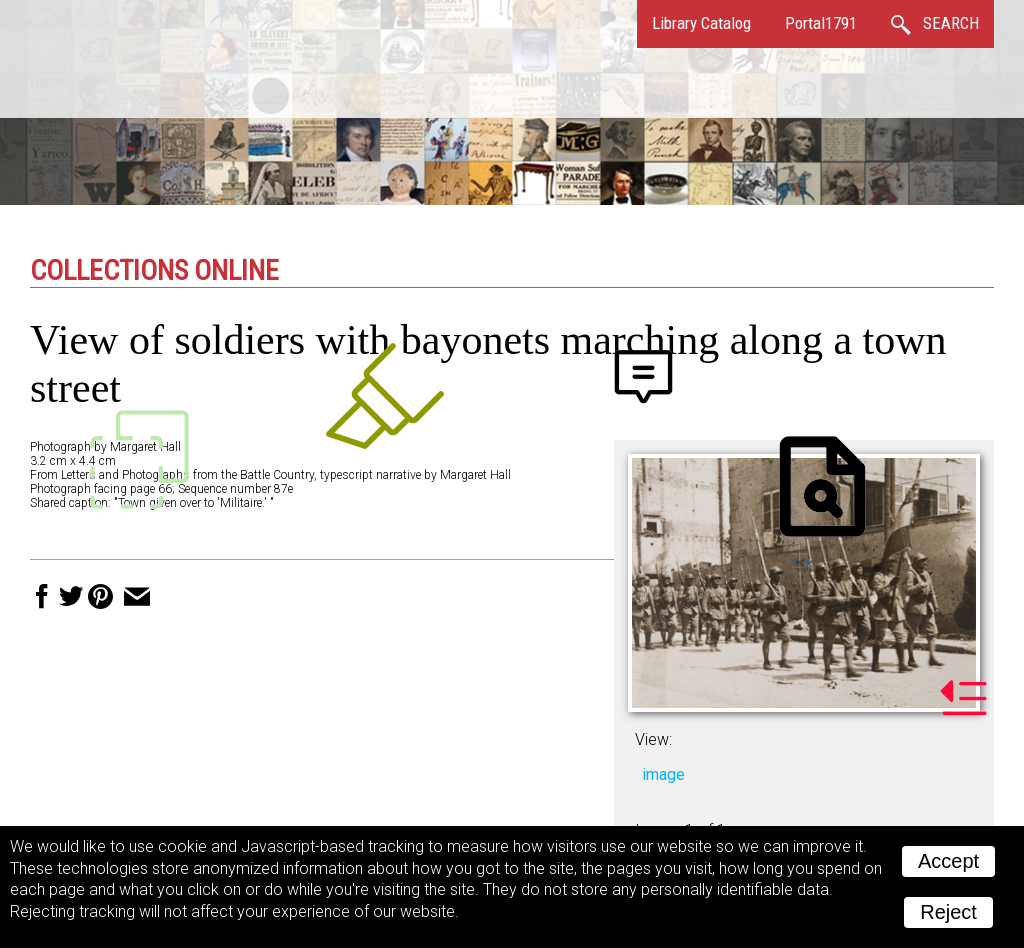 The height and width of the screenshot is (948, 1024). I want to click on bring selection to front layer, so click(139, 459).